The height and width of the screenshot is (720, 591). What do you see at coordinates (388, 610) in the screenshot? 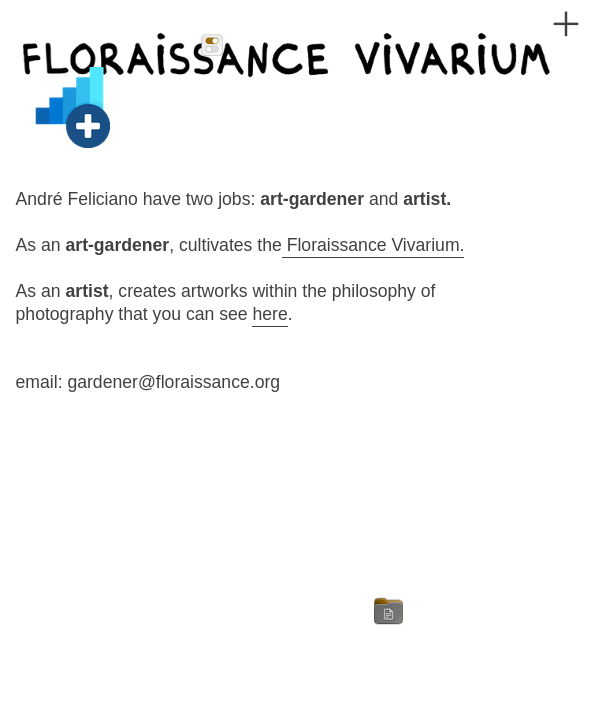
I see `open your documents folder` at bounding box center [388, 610].